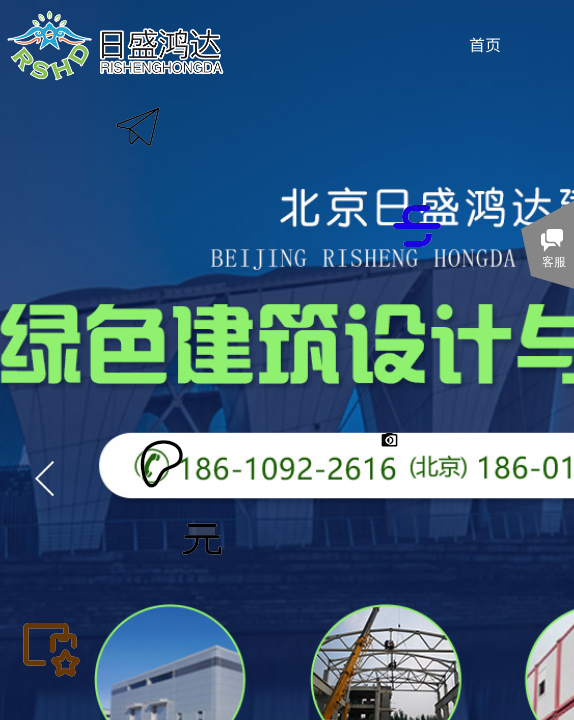  Describe the element at coordinates (50, 647) in the screenshot. I see `favorite or star a connected device` at that location.